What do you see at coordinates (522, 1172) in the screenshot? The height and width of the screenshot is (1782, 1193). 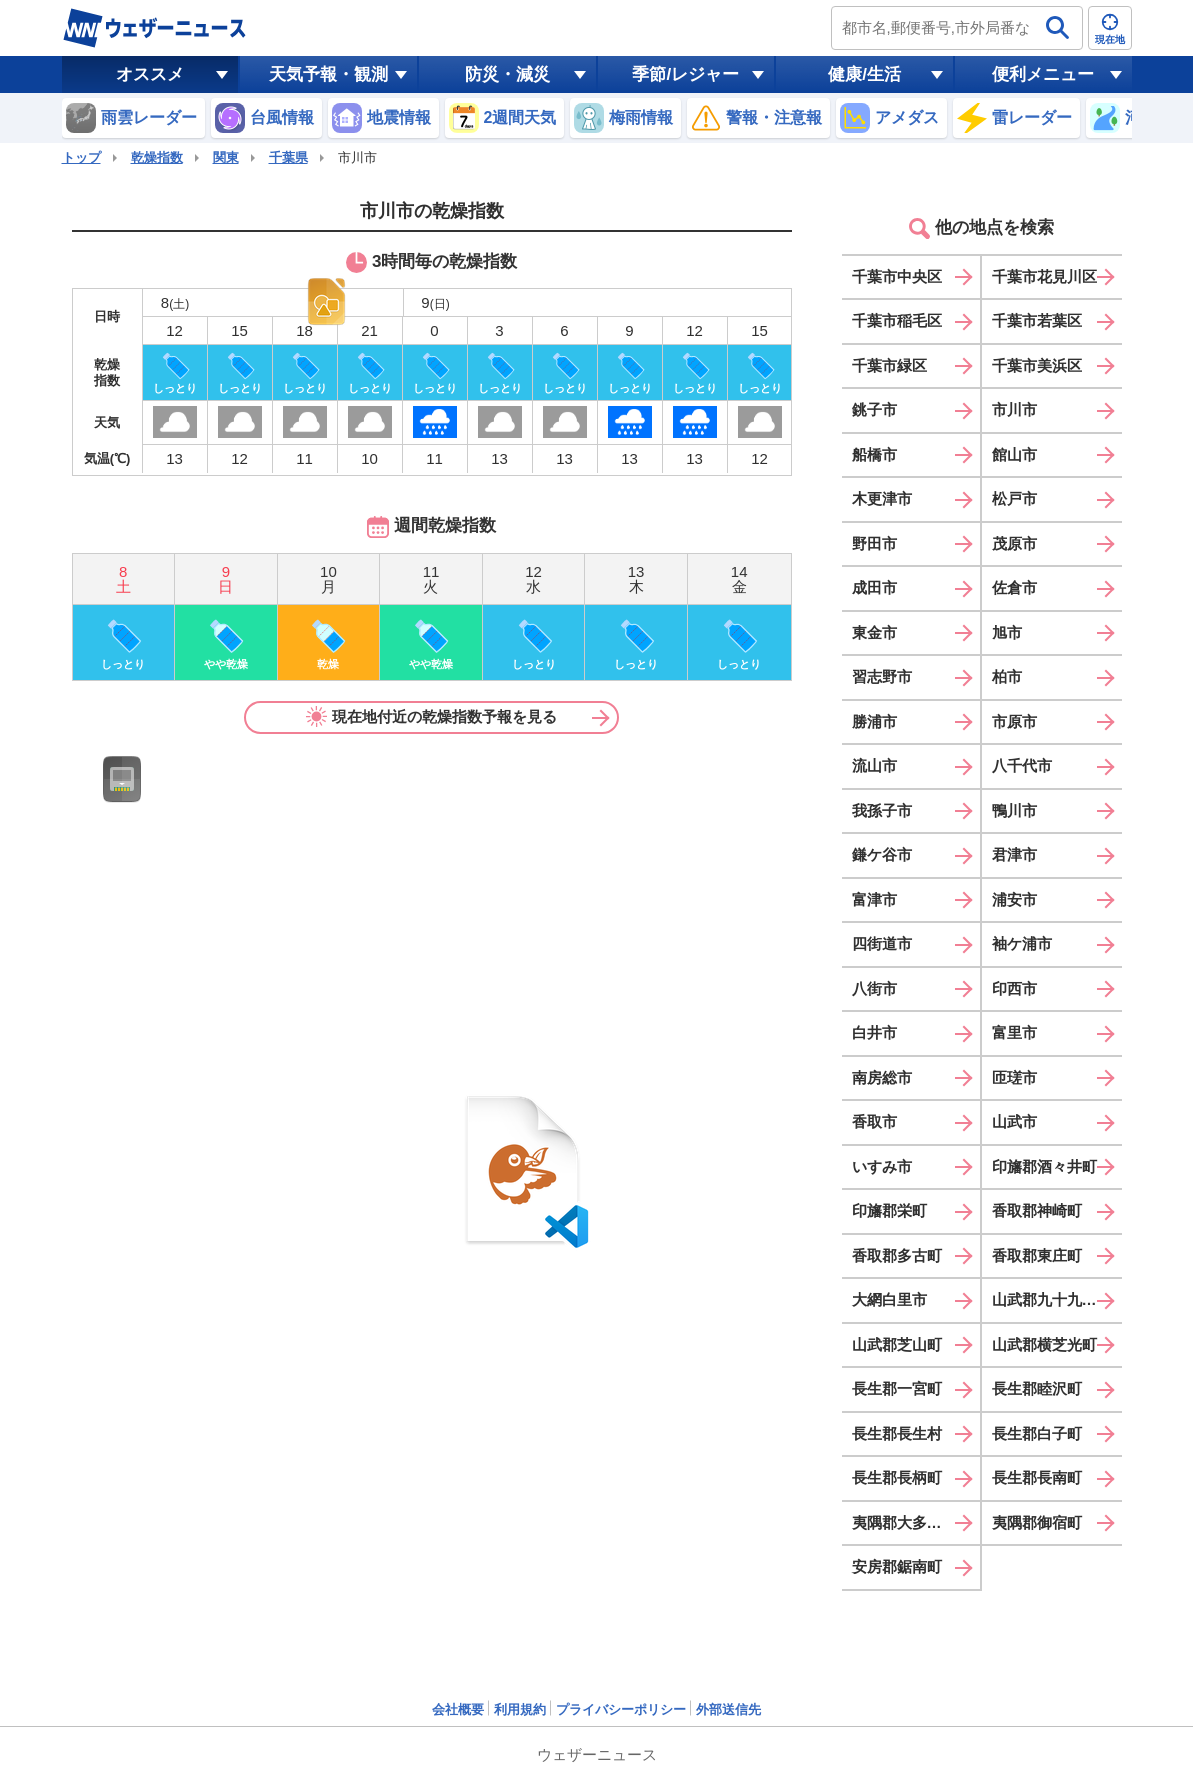 I see `bower package manager file in Visual Studio Code` at bounding box center [522, 1172].